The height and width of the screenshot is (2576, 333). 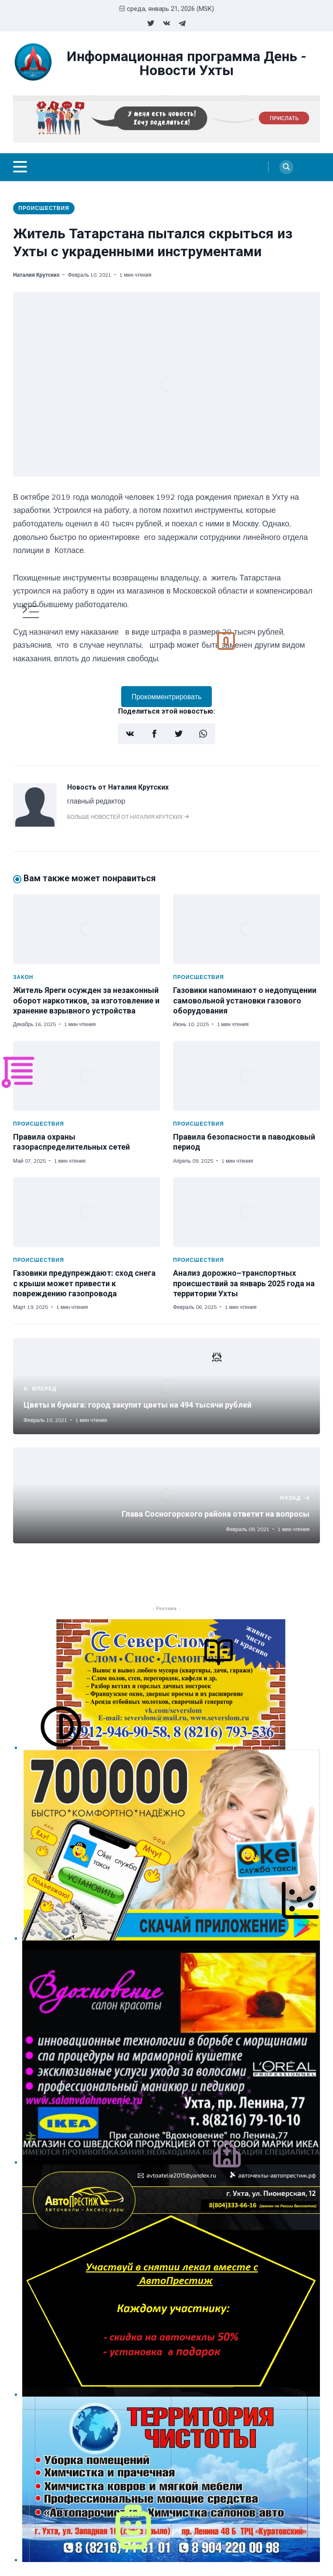 I want to click on increase text indentation, so click(x=31, y=612).